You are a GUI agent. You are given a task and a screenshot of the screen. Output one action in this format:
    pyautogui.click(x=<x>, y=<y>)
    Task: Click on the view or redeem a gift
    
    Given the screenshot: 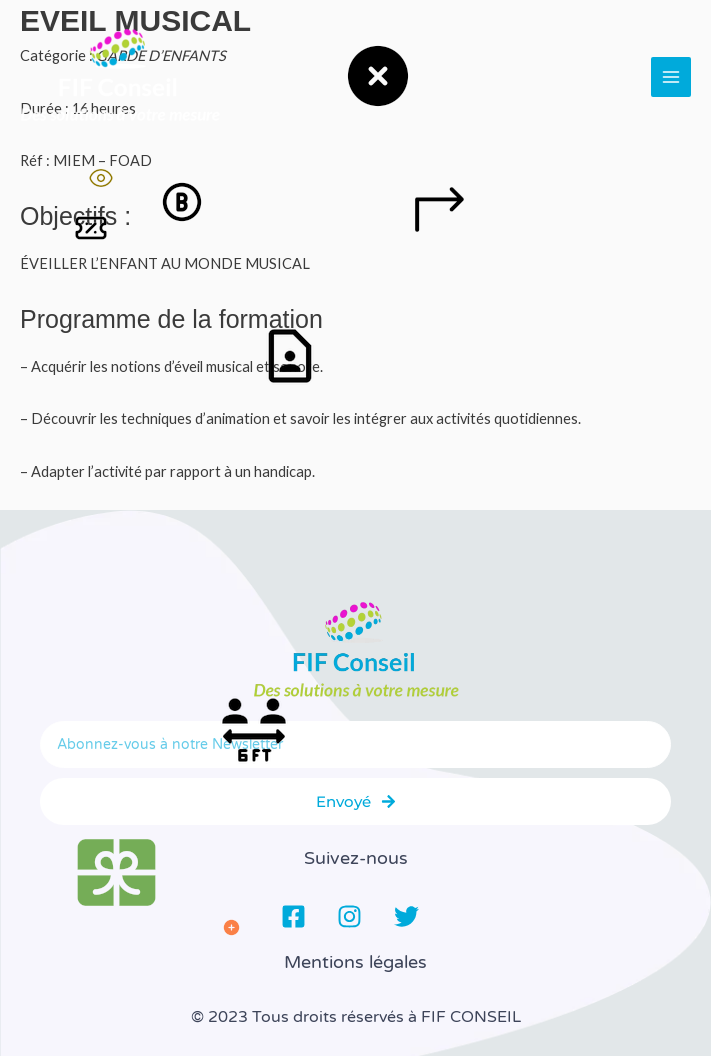 What is the action you would take?
    pyautogui.click(x=116, y=872)
    